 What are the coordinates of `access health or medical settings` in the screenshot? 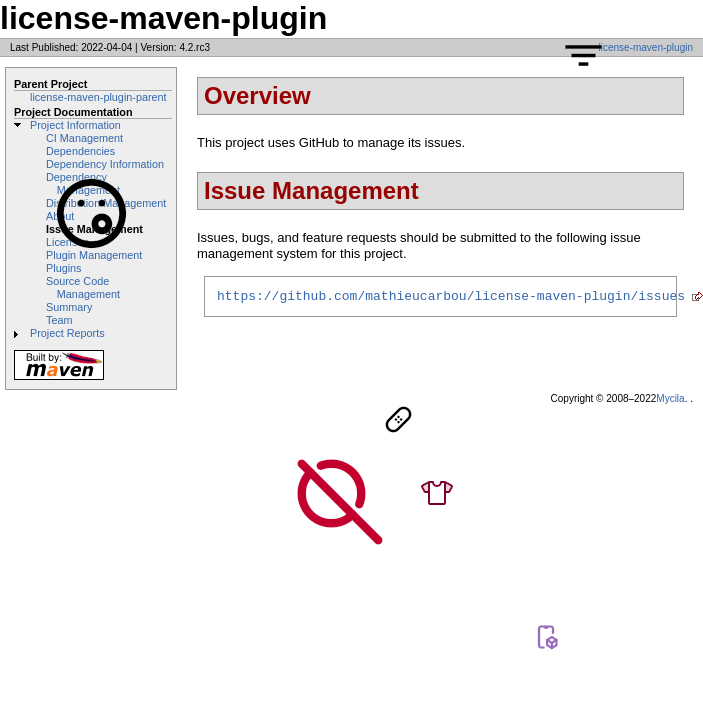 It's located at (398, 419).